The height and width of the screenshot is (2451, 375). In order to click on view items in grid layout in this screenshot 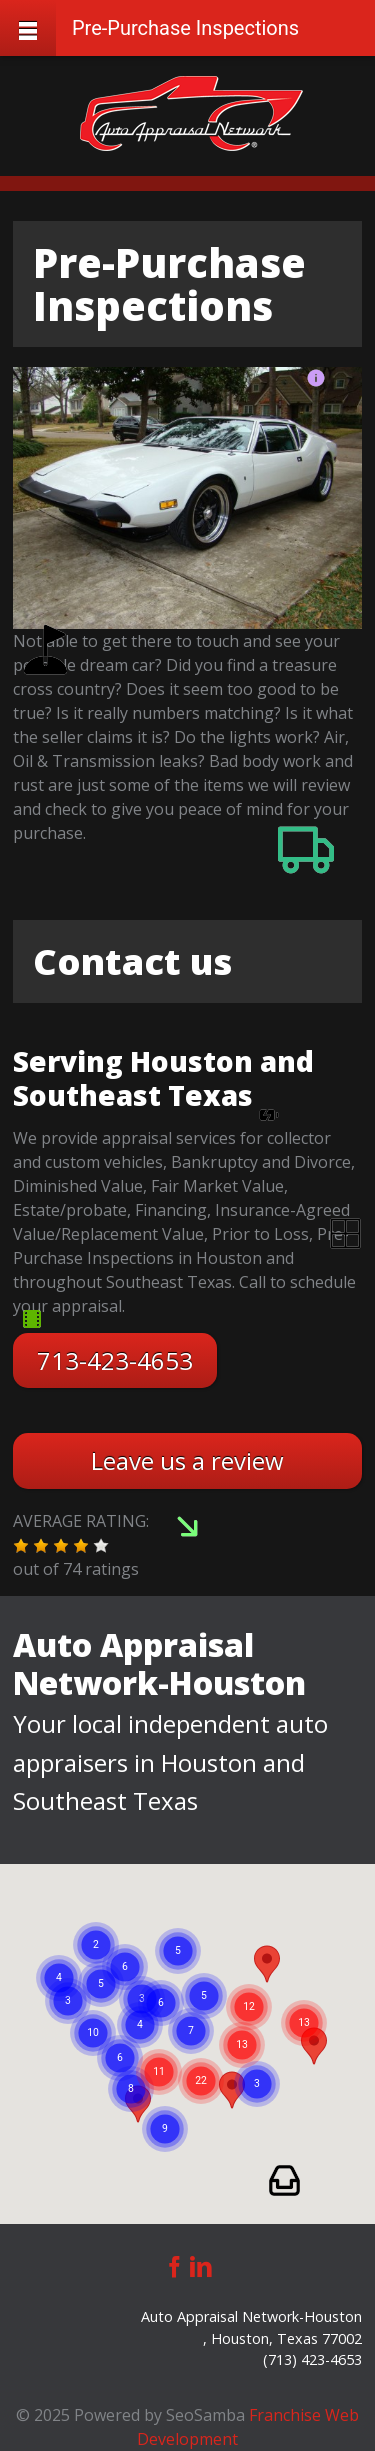, I will do `click(345, 1233)`.